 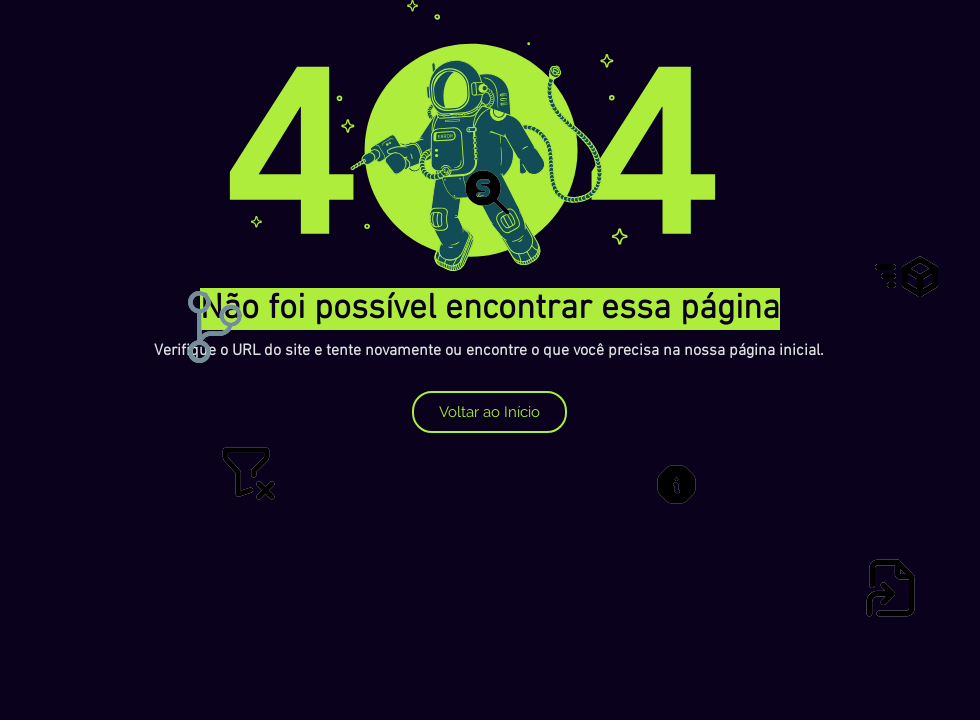 What do you see at coordinates (487, 192) in the screenshot?
I see `search for pricing or financial information` at bounding box center [487, 192].